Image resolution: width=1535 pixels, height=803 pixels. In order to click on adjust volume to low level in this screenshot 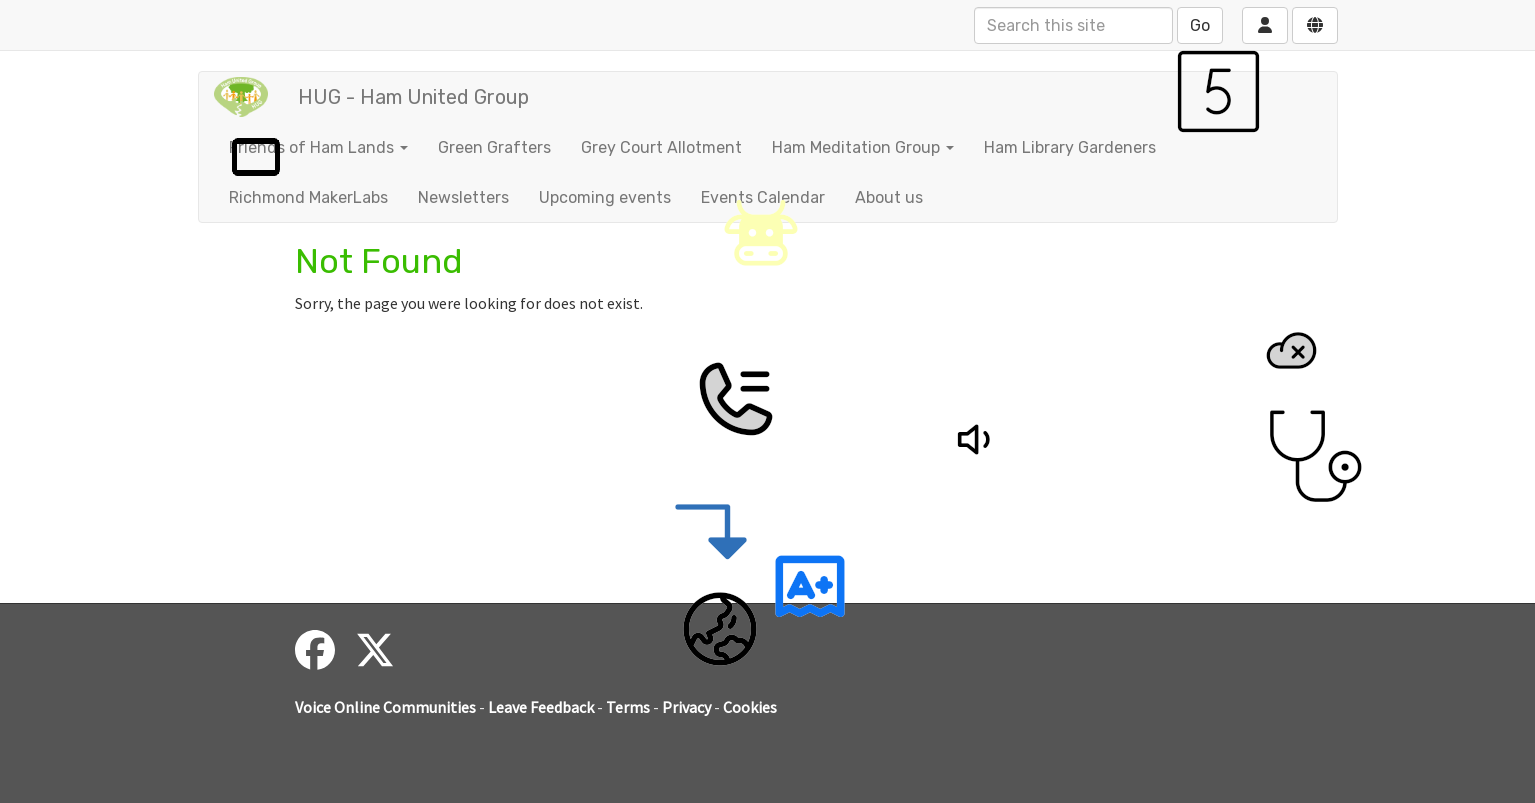, I will do `click(978, 439)`.